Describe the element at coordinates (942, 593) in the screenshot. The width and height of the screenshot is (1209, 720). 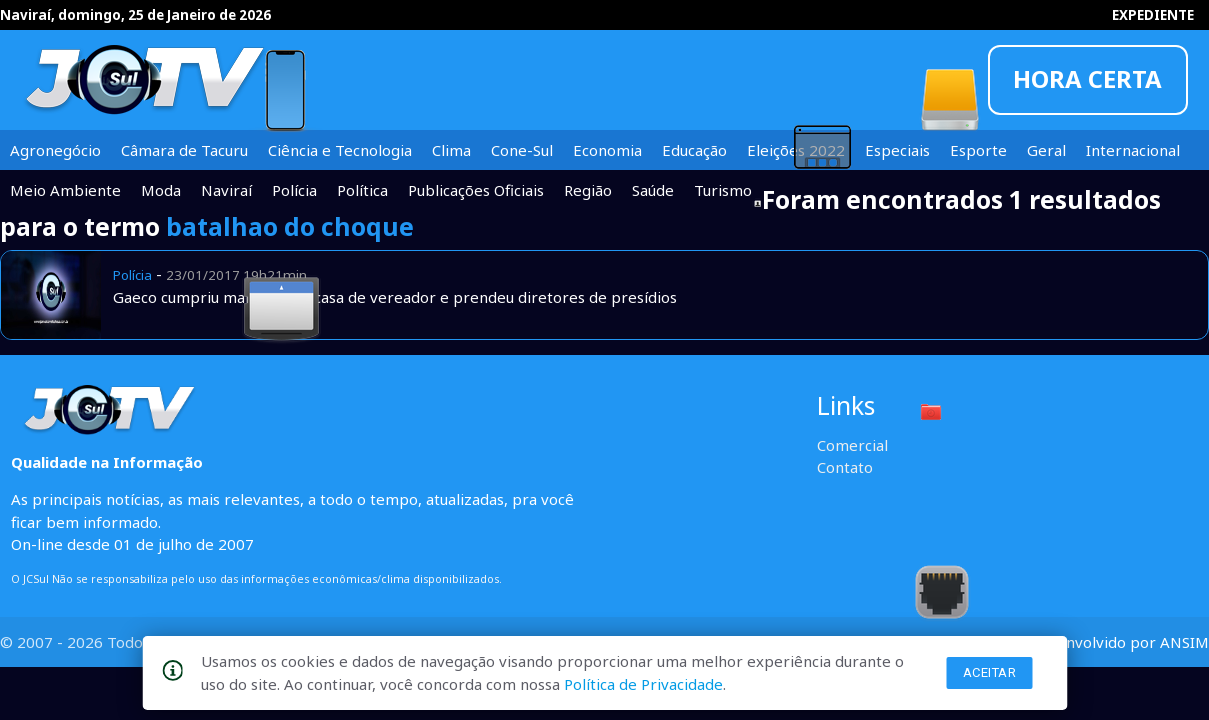
I see `open ethernet network preferences` at that location.